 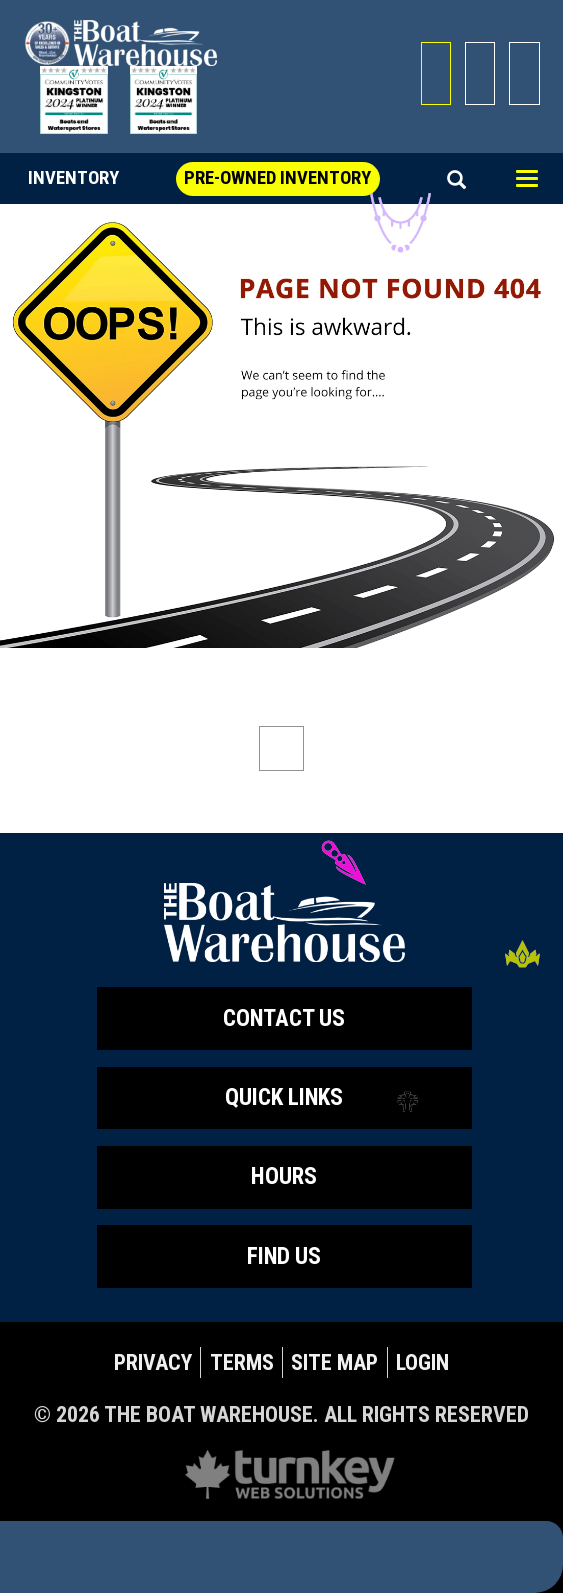 I want to click on indicates player has an active power-up or buff, so click(x=407, y=1101).